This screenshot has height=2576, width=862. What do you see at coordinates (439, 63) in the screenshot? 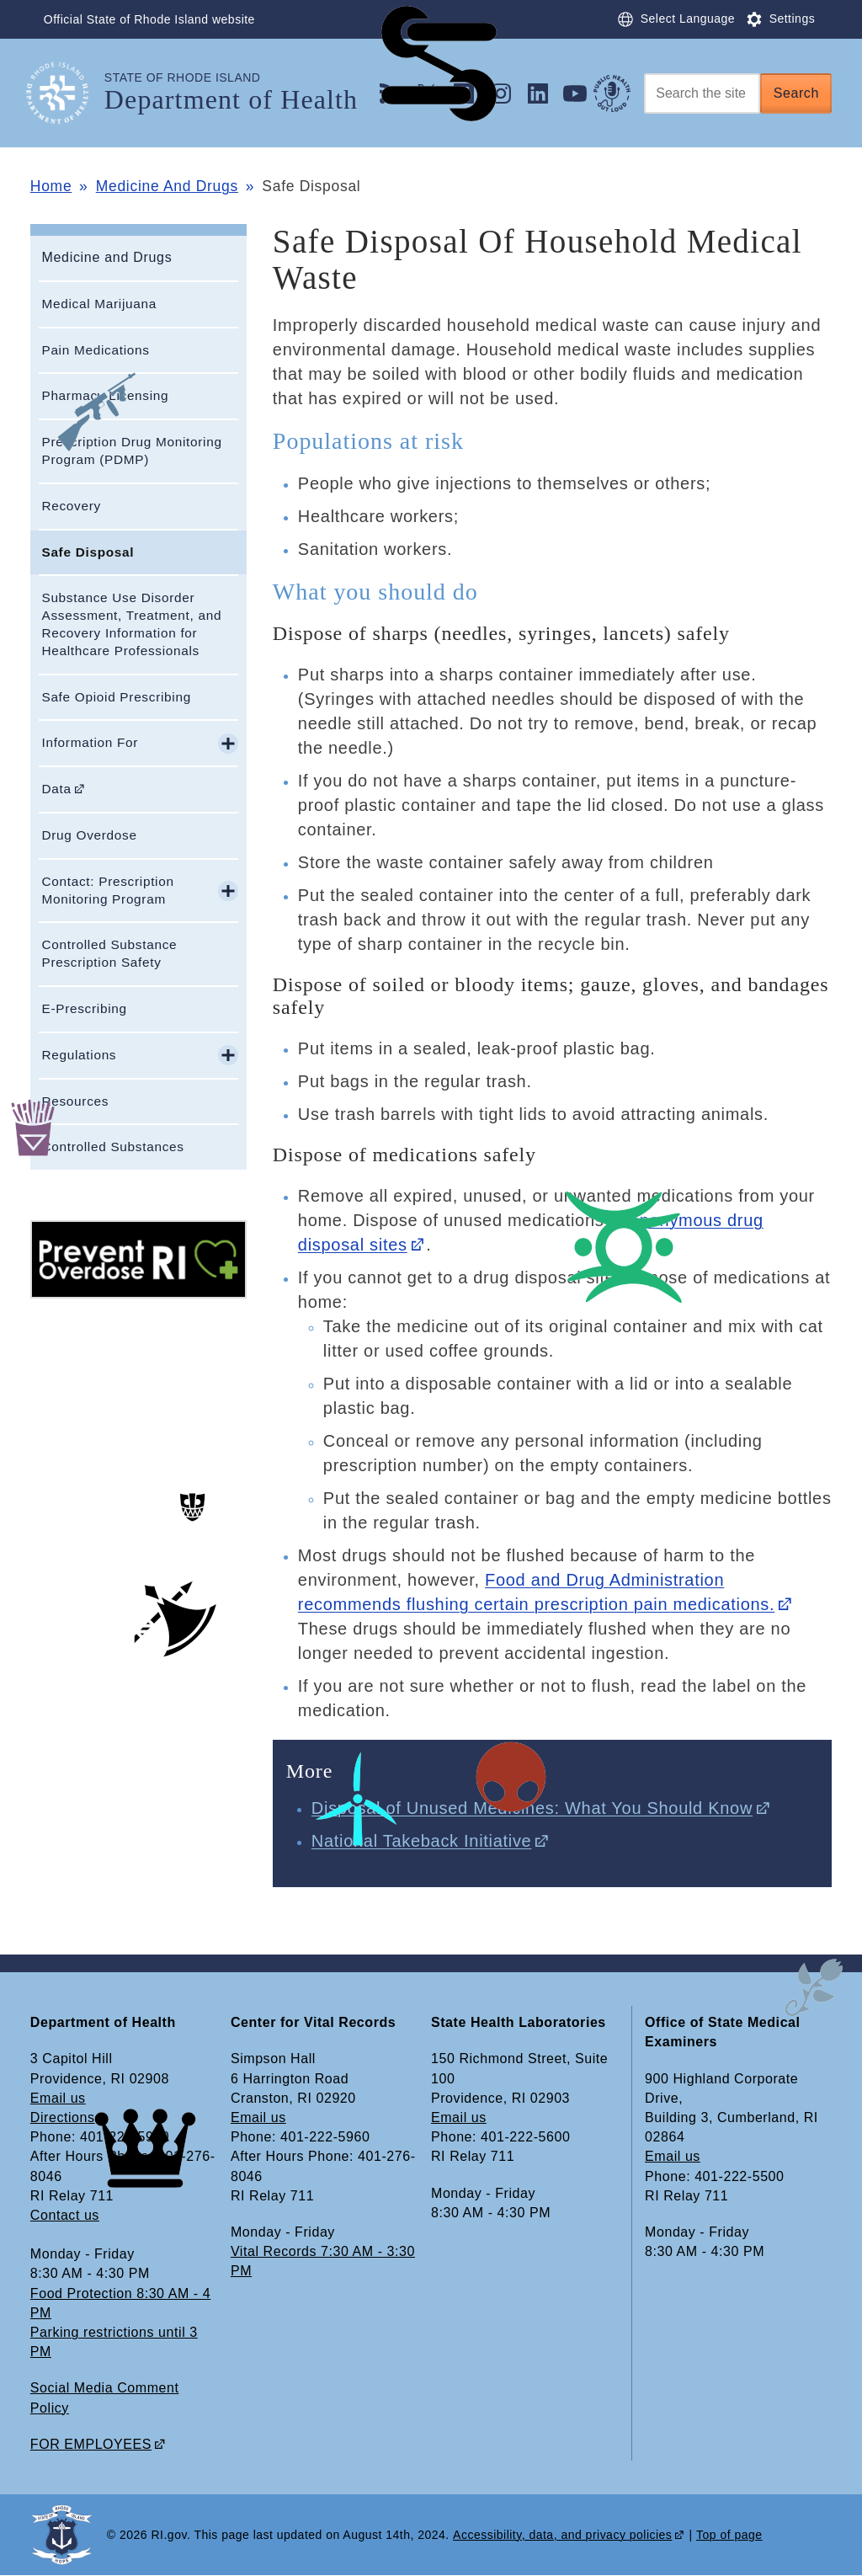
I see `connect or link two items together` at bounding box center [439, 63].